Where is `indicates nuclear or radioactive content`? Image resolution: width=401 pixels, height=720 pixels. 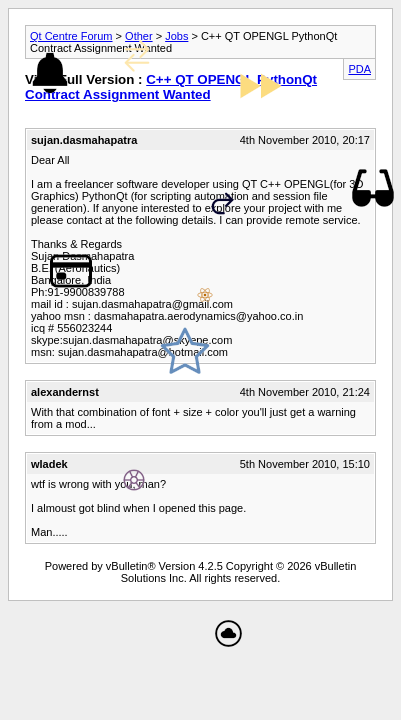 indicates nuclear or radioactive content is located at coordinates (134, 480).